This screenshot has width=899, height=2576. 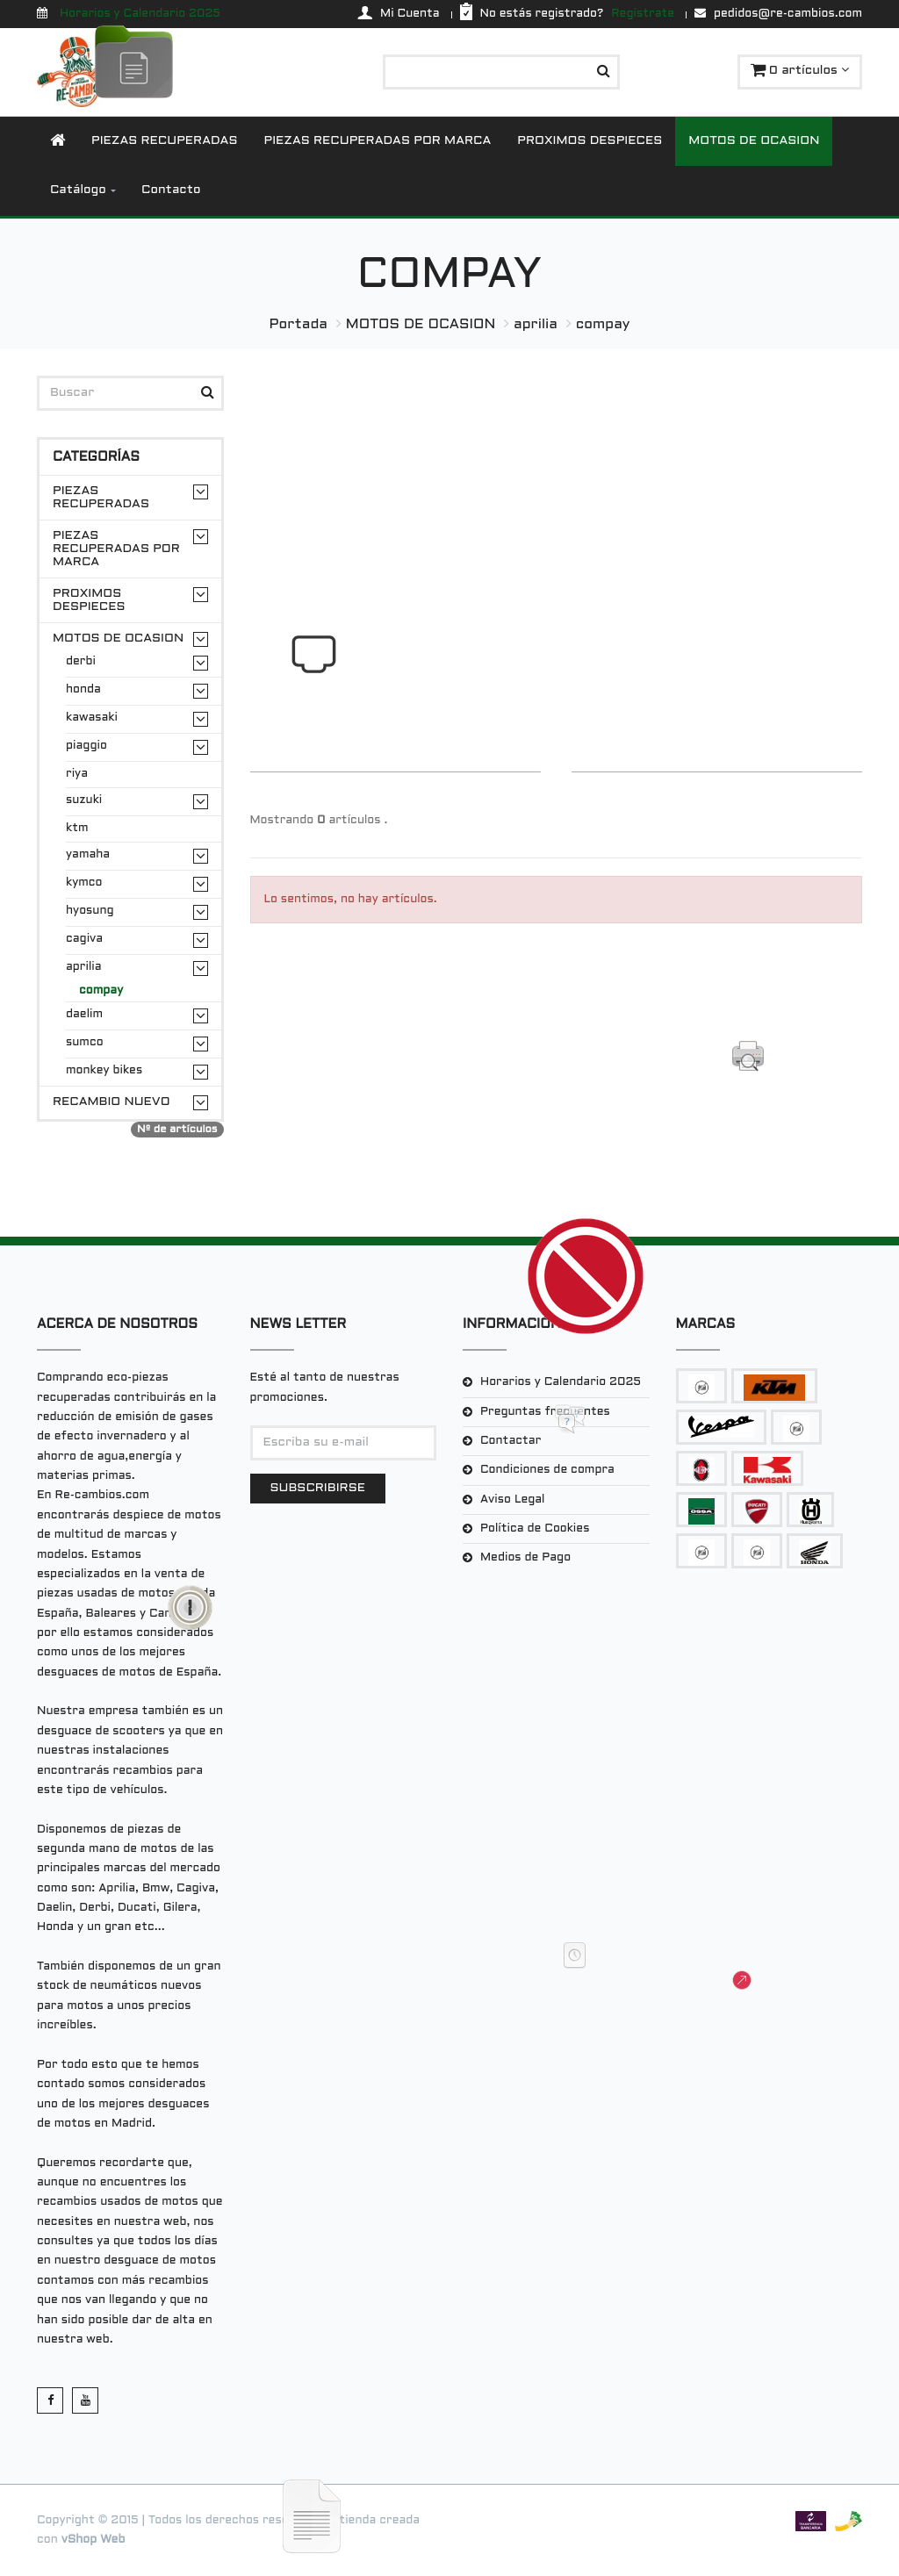 What do you see at coordinates (312, 2516) in the screenshot?
I see `a wine configuration or initialization file` at bounding box center [312, 2516].